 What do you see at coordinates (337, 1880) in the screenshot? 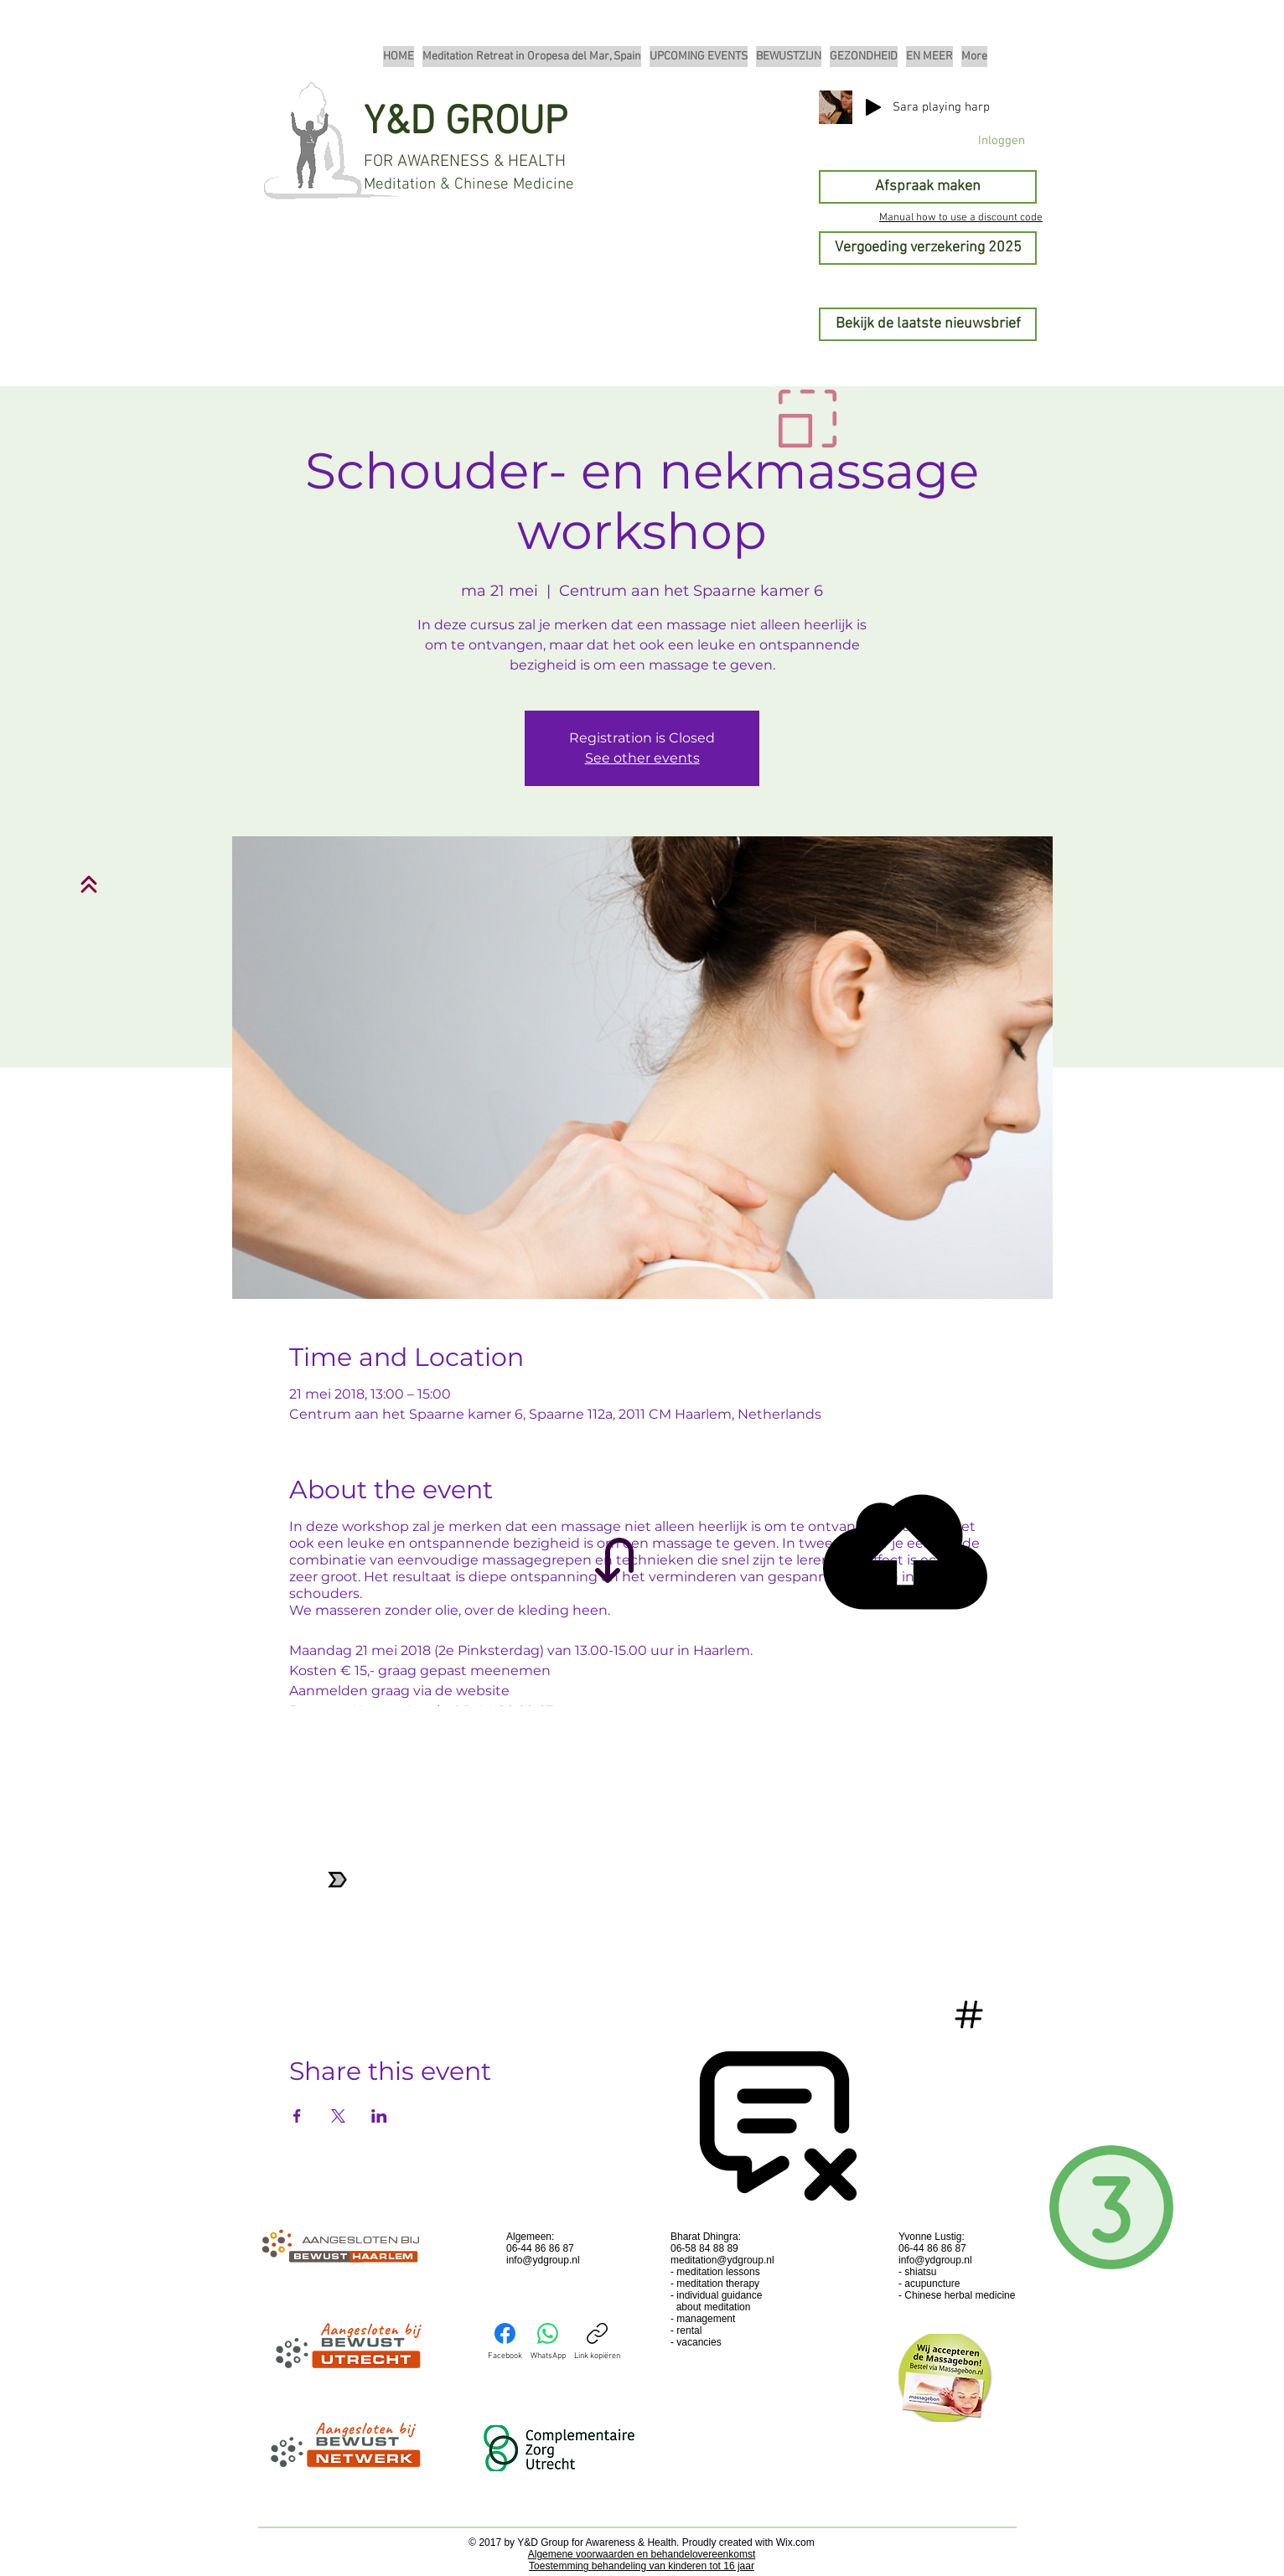
I see `mark as important or priority` at bounding box center [337, 1880].